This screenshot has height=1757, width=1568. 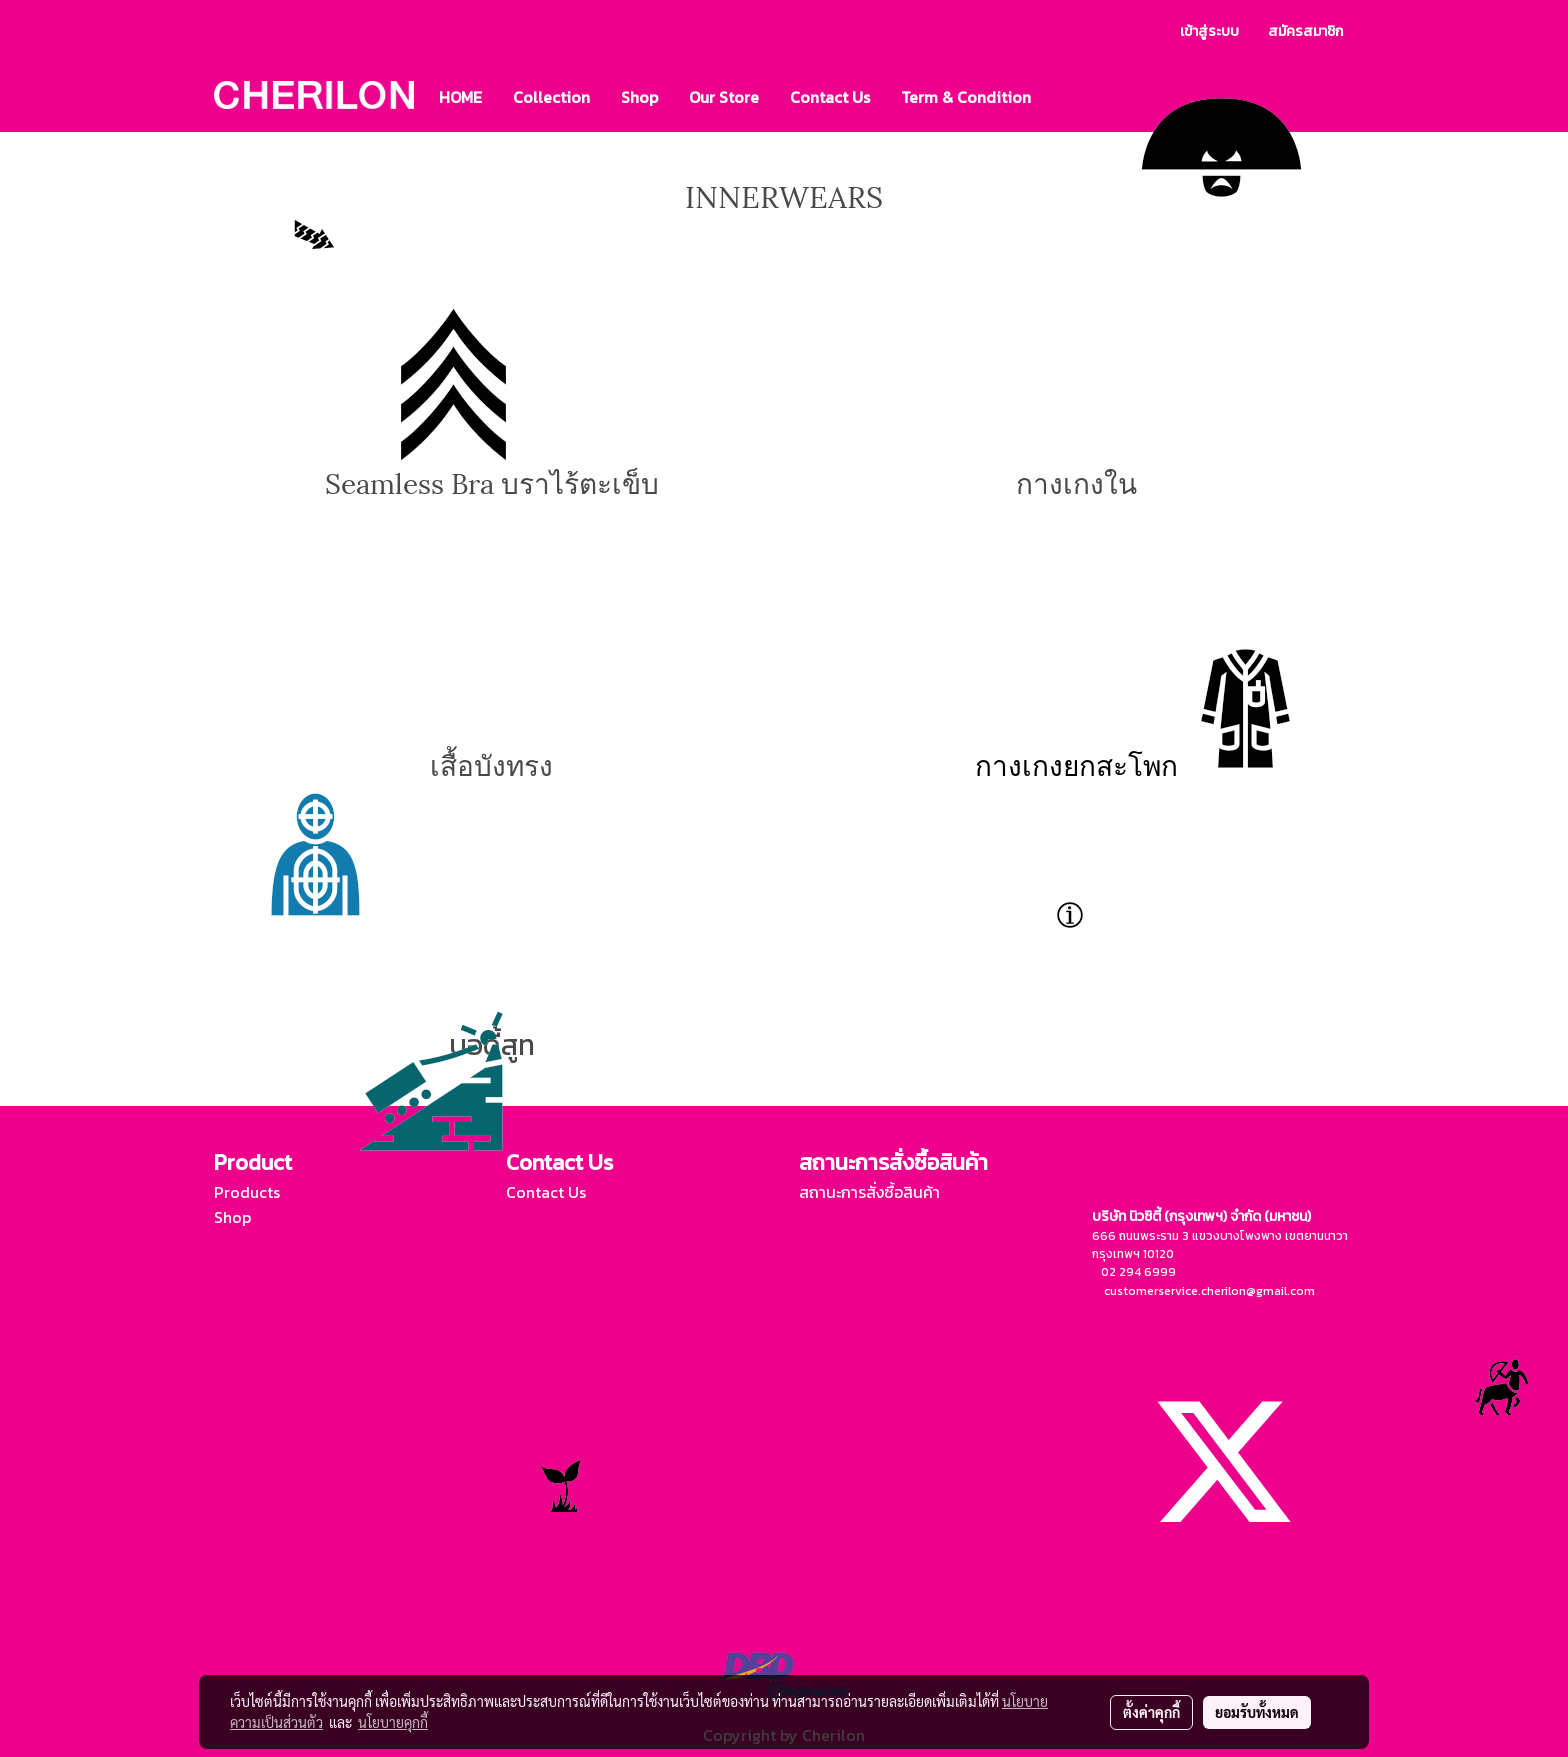 I want to click on start a new garden or planting activity, so click(x=561, y=1486).